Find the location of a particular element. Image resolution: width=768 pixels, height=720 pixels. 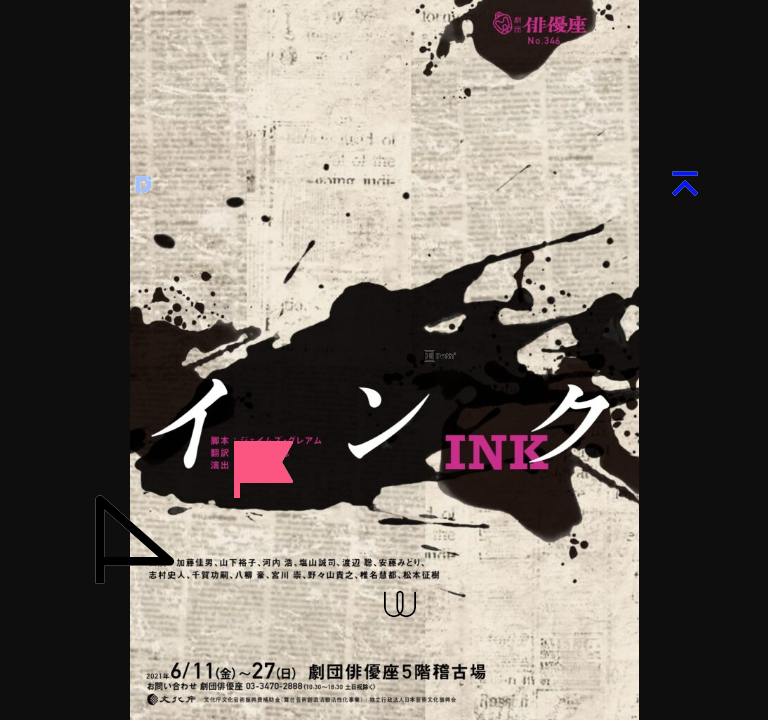

UiPath automation platform logo is located at coordinates (440, 356).